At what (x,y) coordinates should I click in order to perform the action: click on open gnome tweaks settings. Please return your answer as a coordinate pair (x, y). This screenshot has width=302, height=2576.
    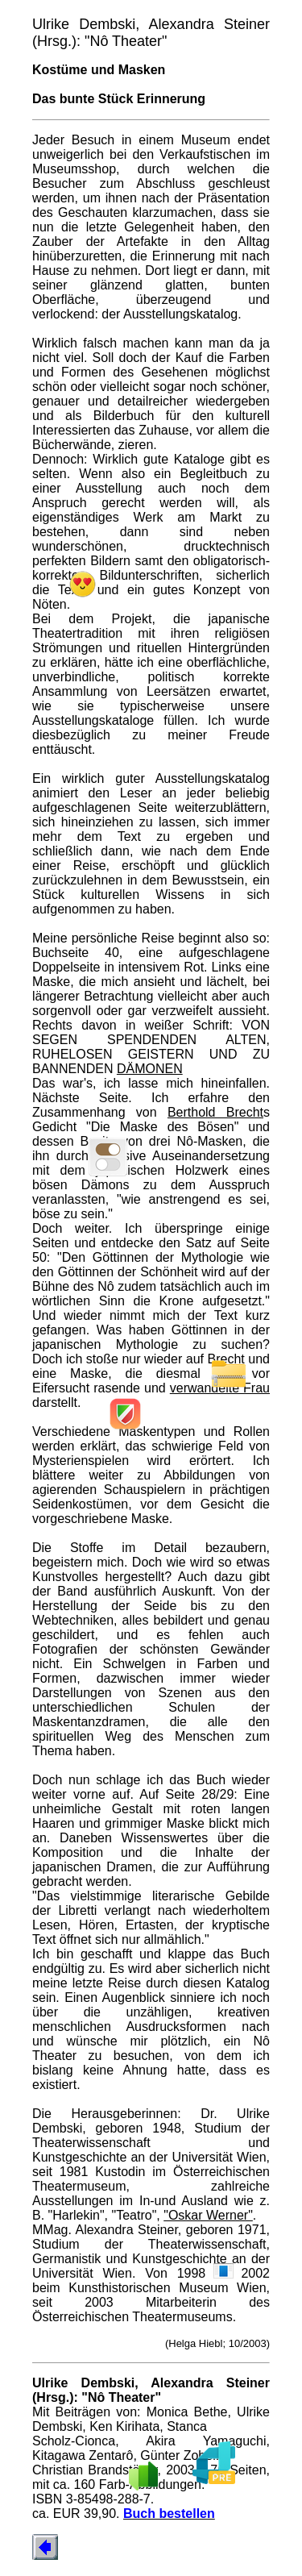
    Looking at the image, I should click on (108, 1157).